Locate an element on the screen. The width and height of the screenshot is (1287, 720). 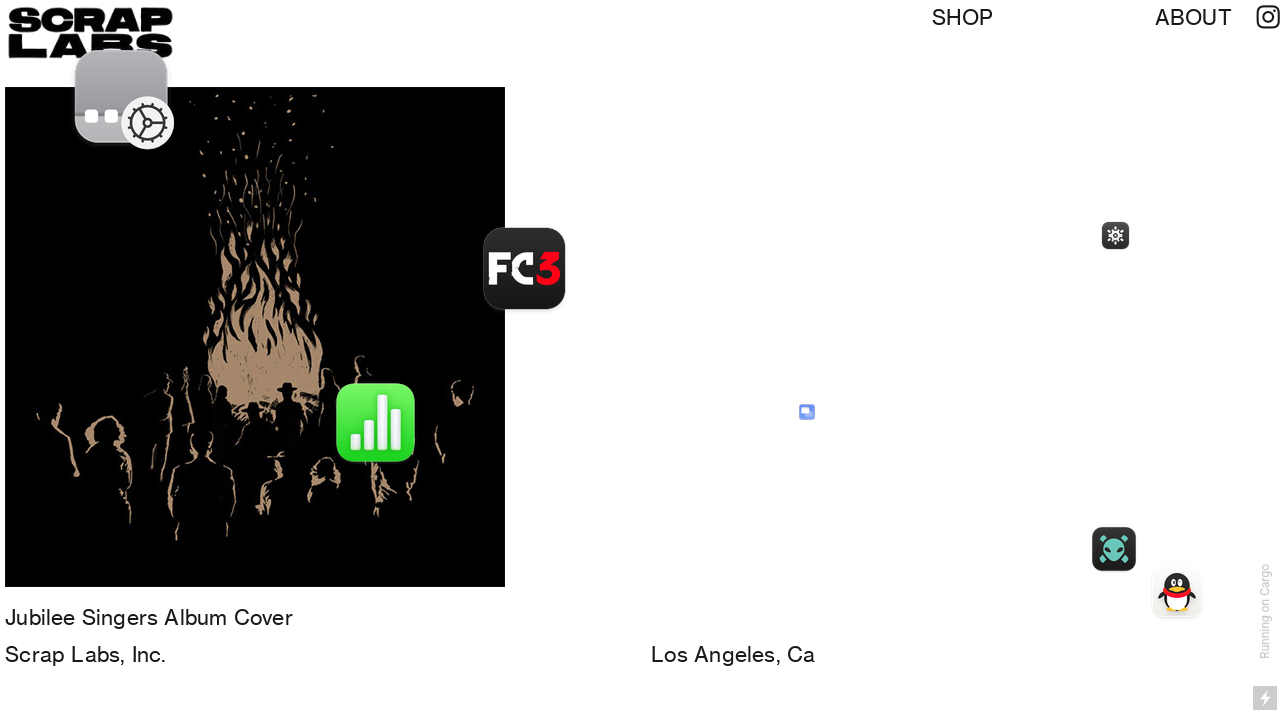
open startup applications settings is located at coordinates (807, 412).